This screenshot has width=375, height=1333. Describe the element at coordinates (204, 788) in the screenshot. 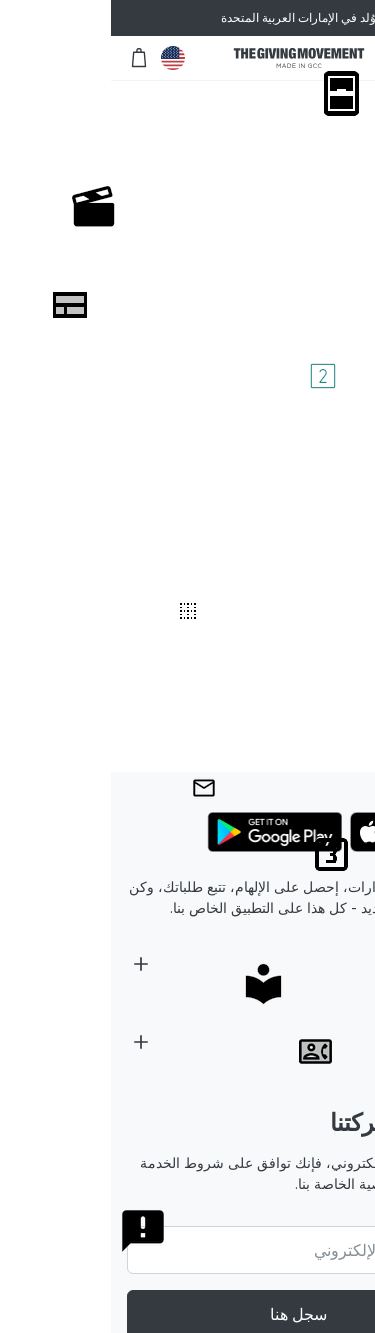

I see `view unread emails or messages` at that location.